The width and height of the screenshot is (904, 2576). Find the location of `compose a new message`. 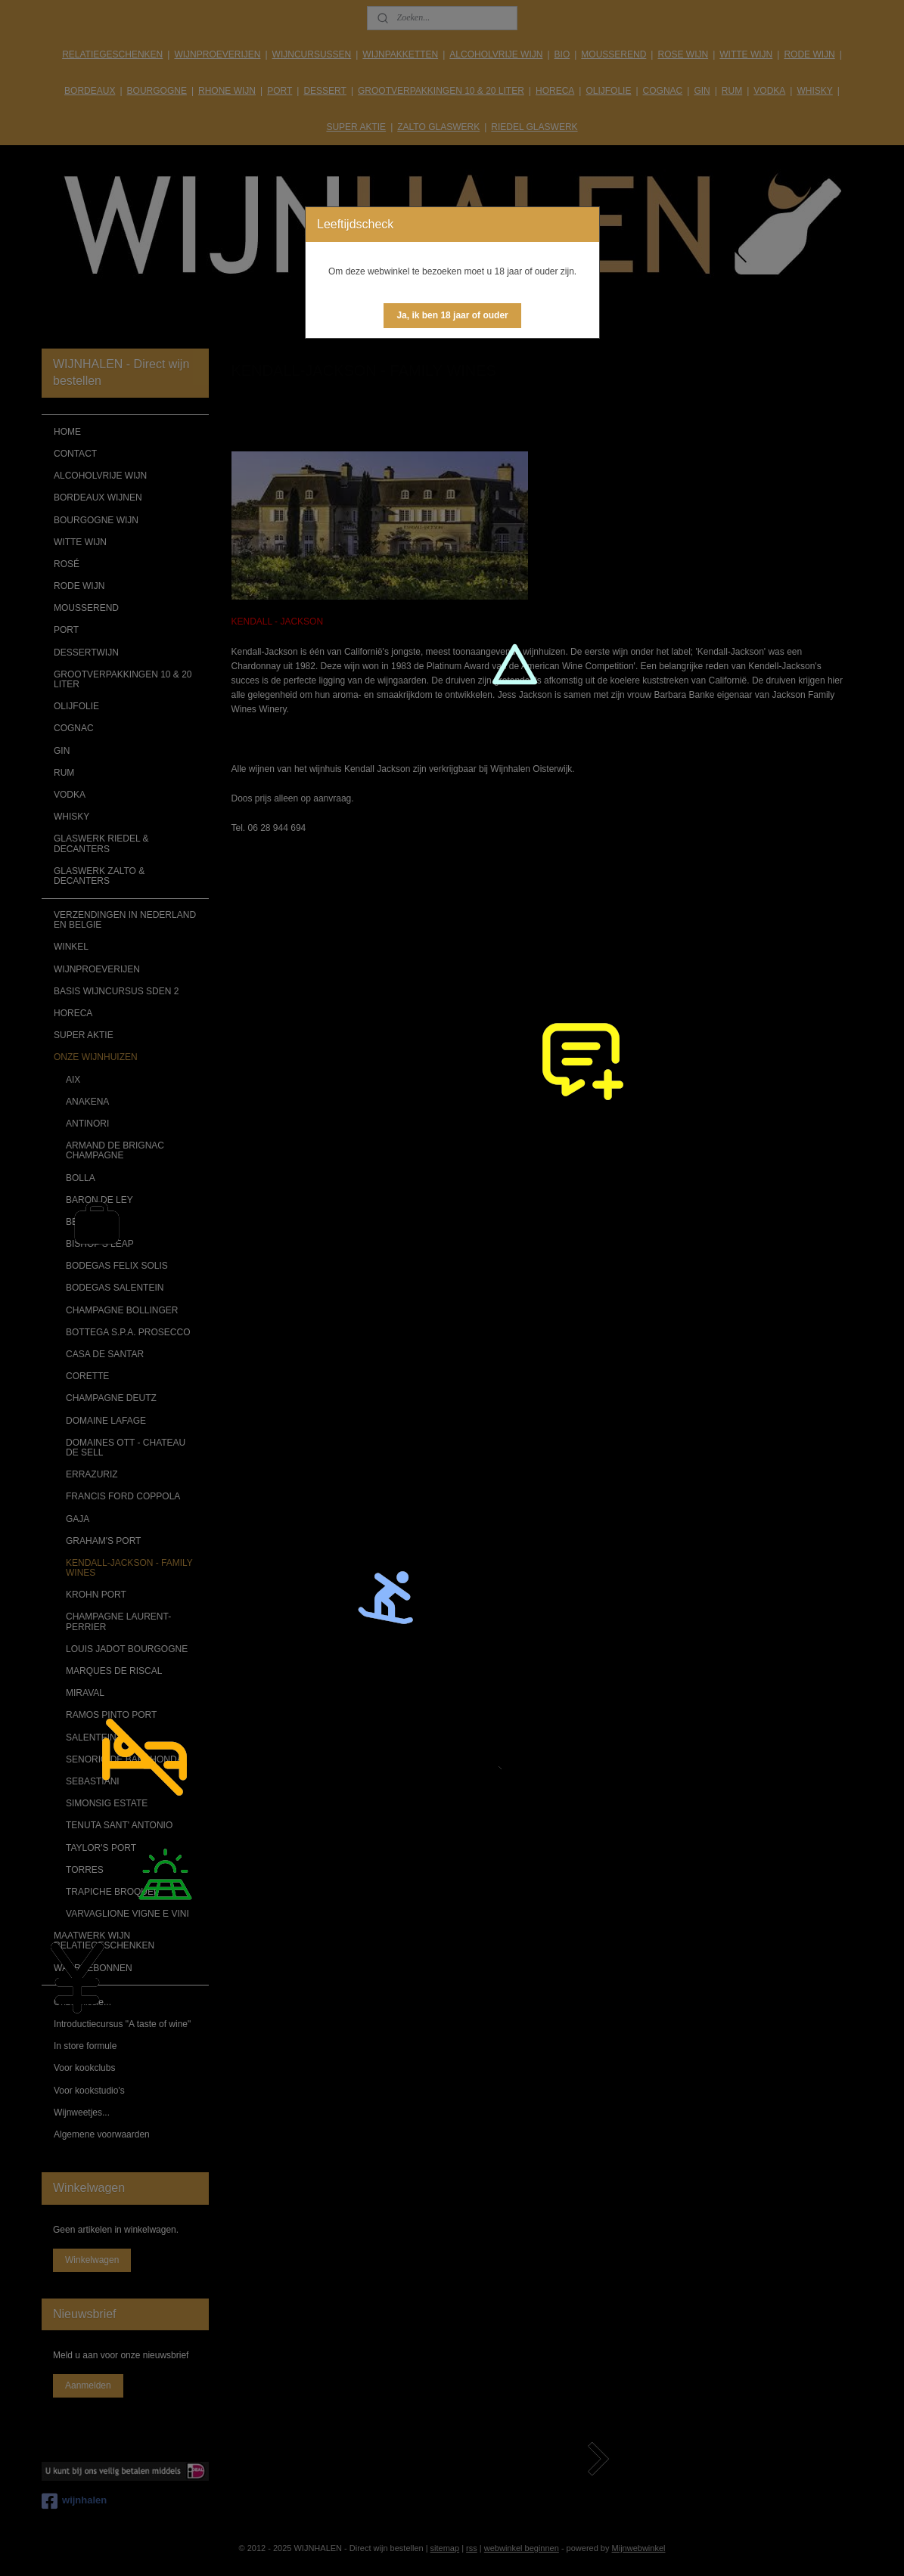

compose a new message is located at coordinates (581, 1058).